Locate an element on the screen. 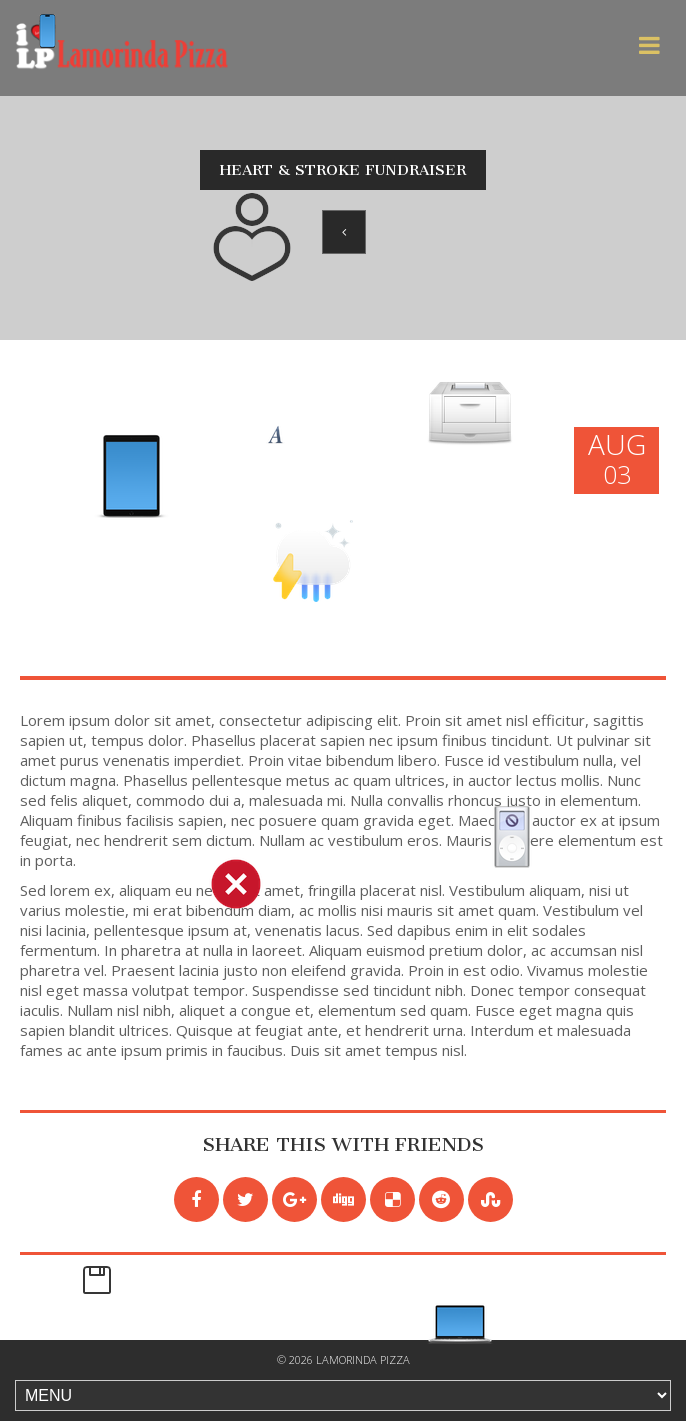 The image size is (686, 1421). iPad device connected to this computer is located at coordinates (131, 476).